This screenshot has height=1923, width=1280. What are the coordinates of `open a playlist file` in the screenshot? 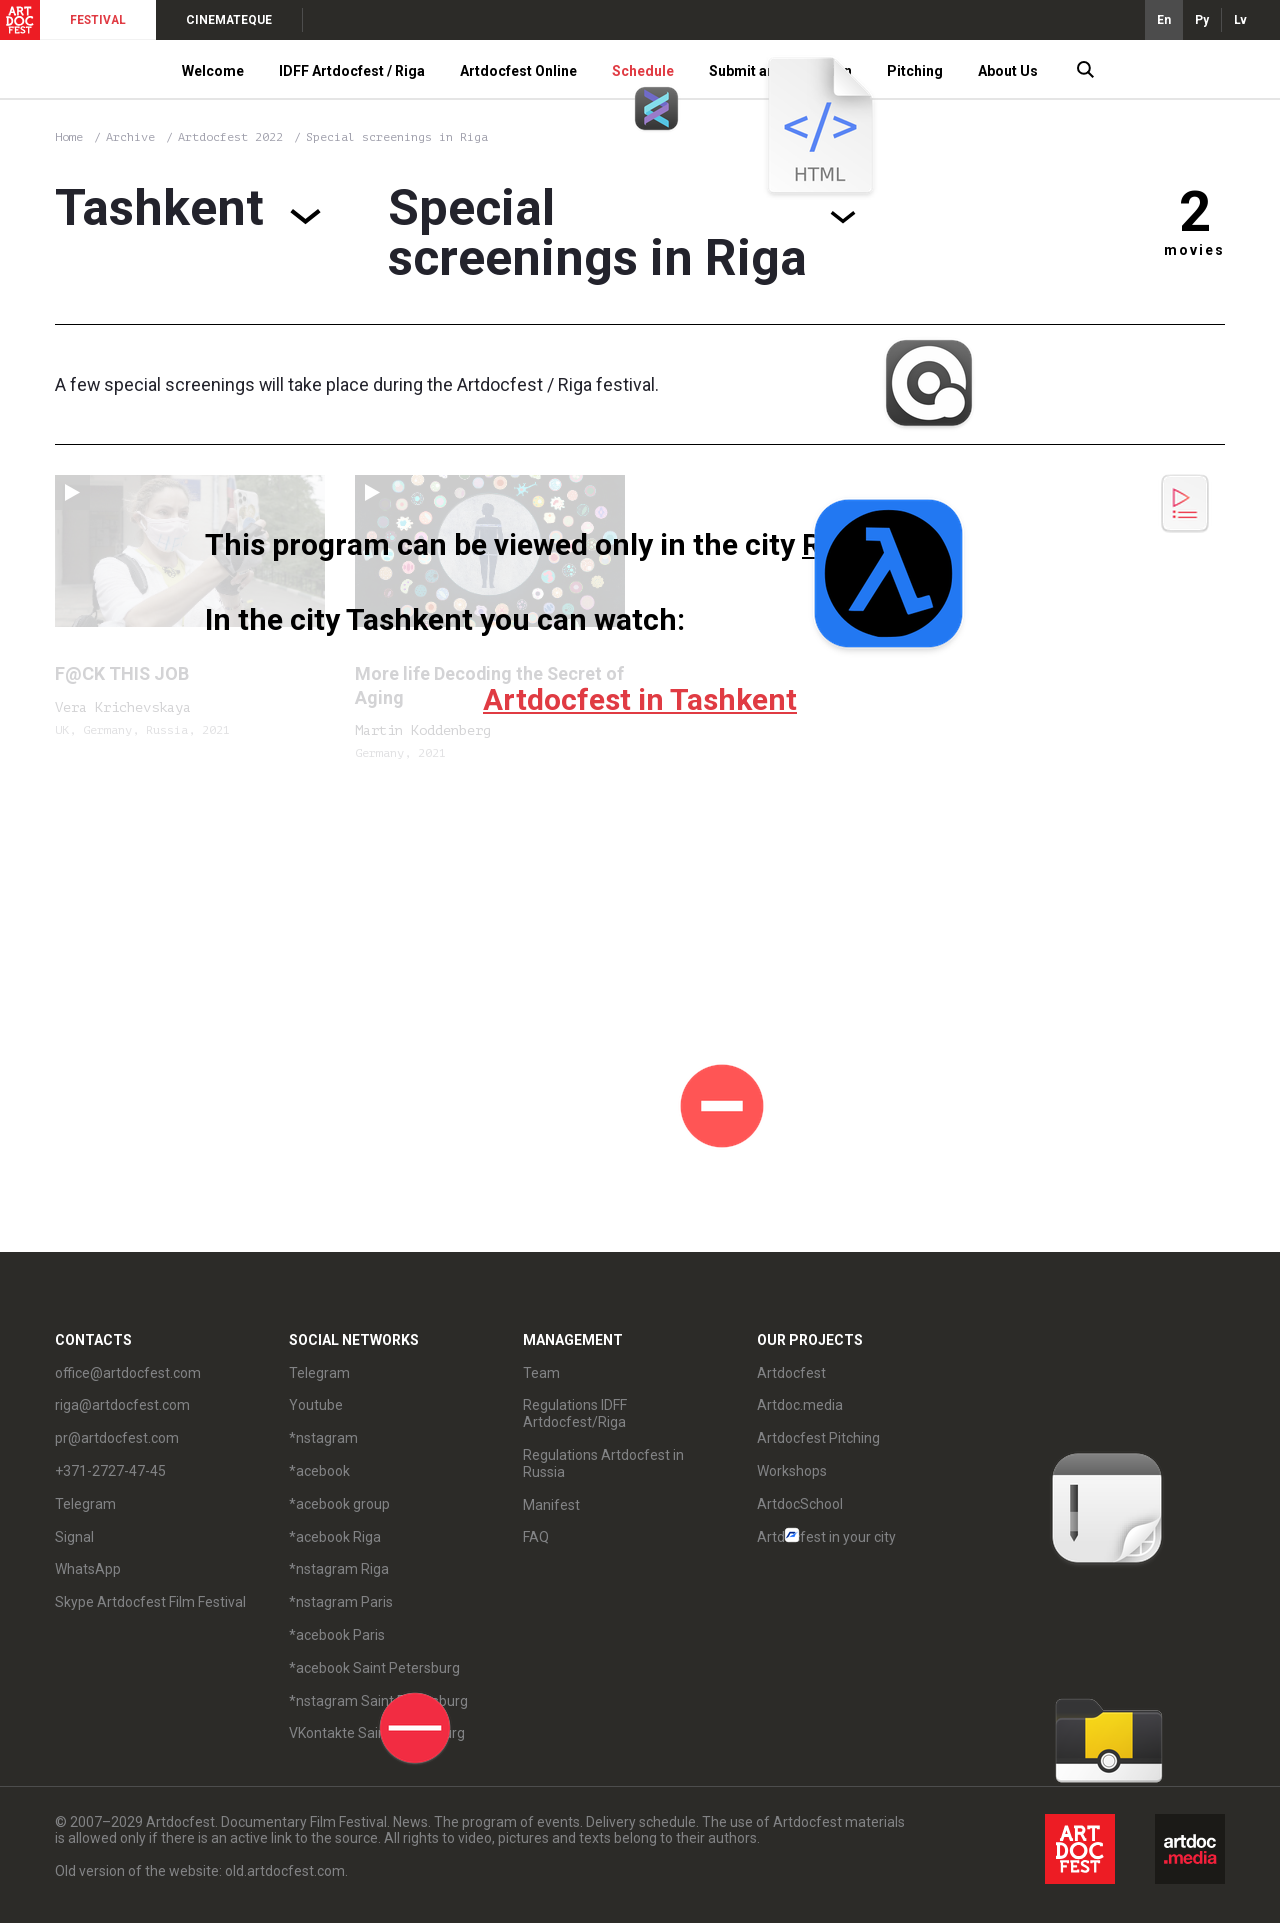 It's located at (1185, 503).